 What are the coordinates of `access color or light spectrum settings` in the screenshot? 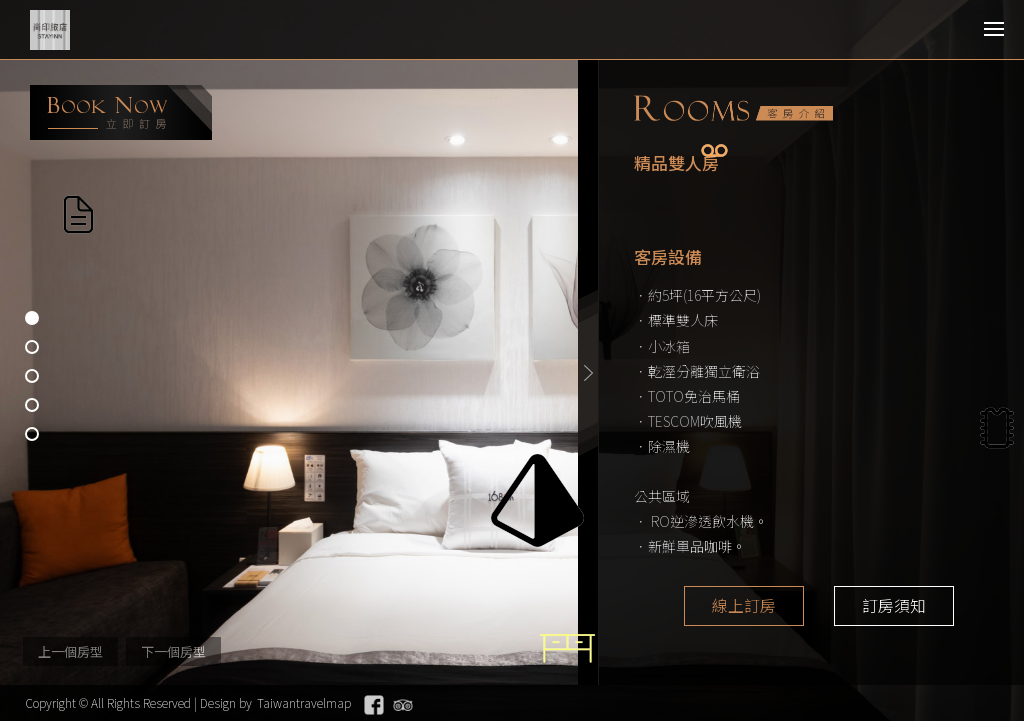 It's located at (537, 500).